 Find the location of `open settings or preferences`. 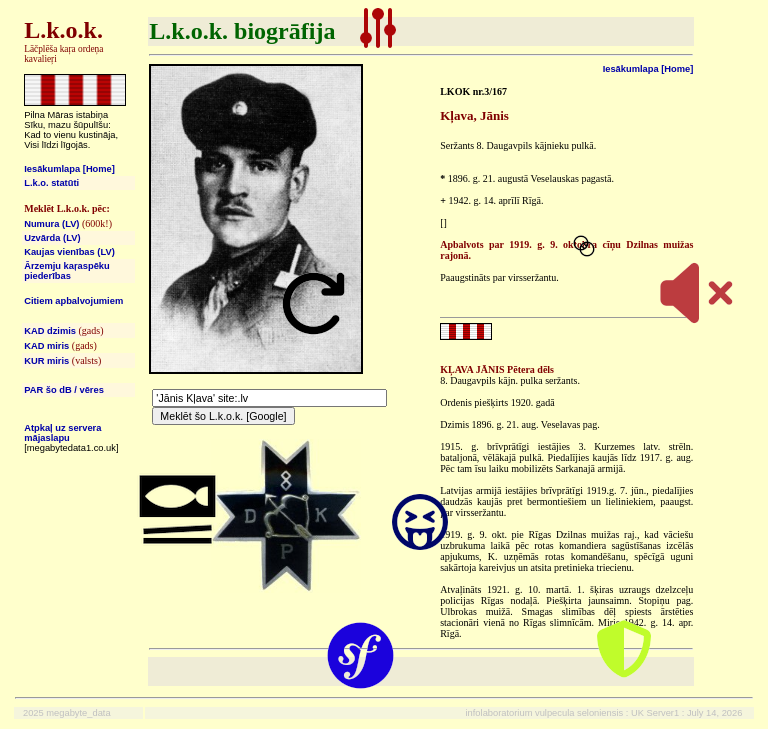

open settings or preferences is located at coordinates (378, 28).